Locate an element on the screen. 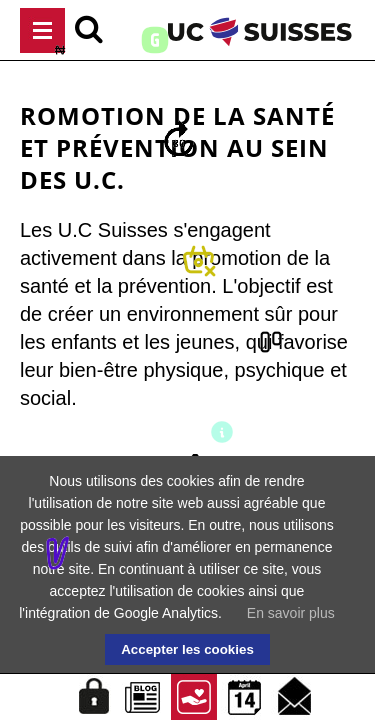  open the Vinted app is located at coordinates (57, 553).